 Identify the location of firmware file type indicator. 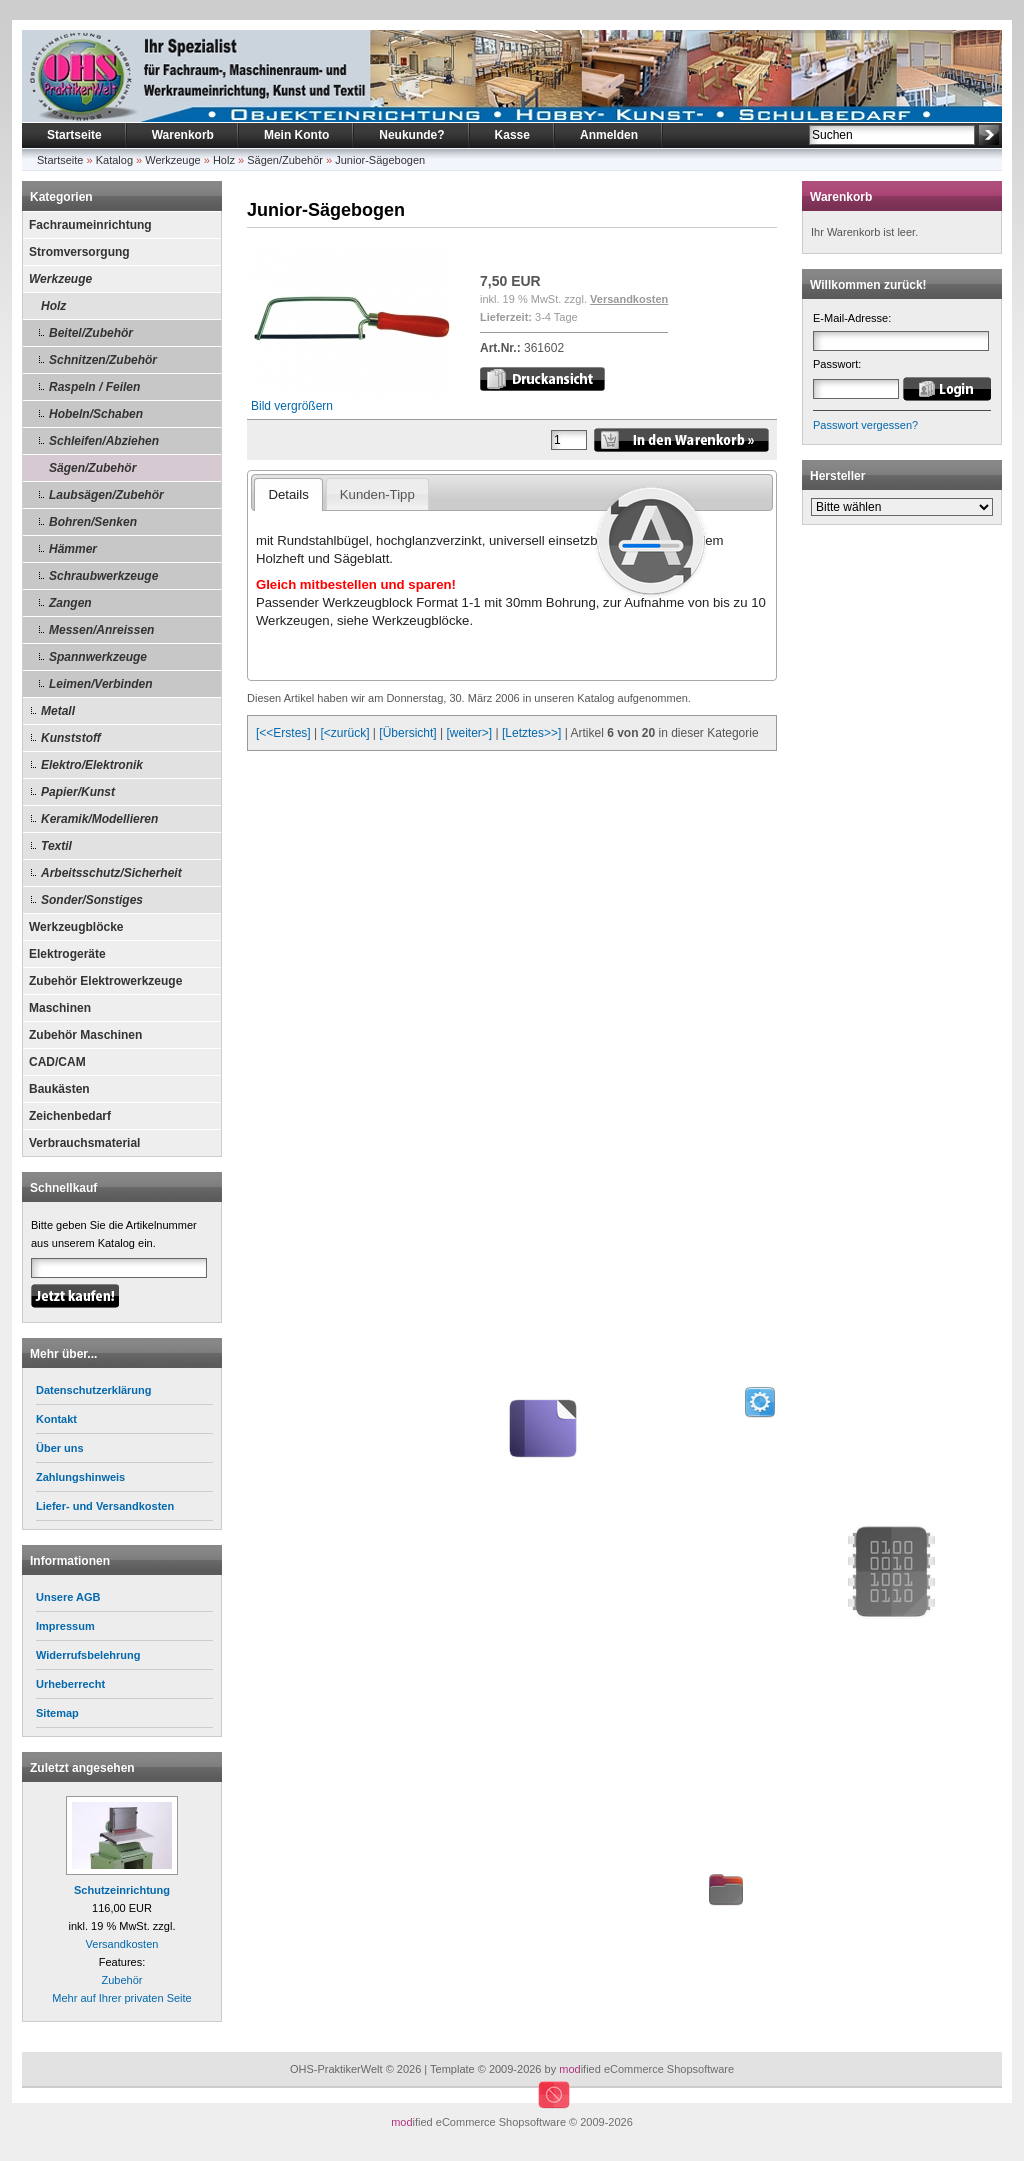
(891, 1571).